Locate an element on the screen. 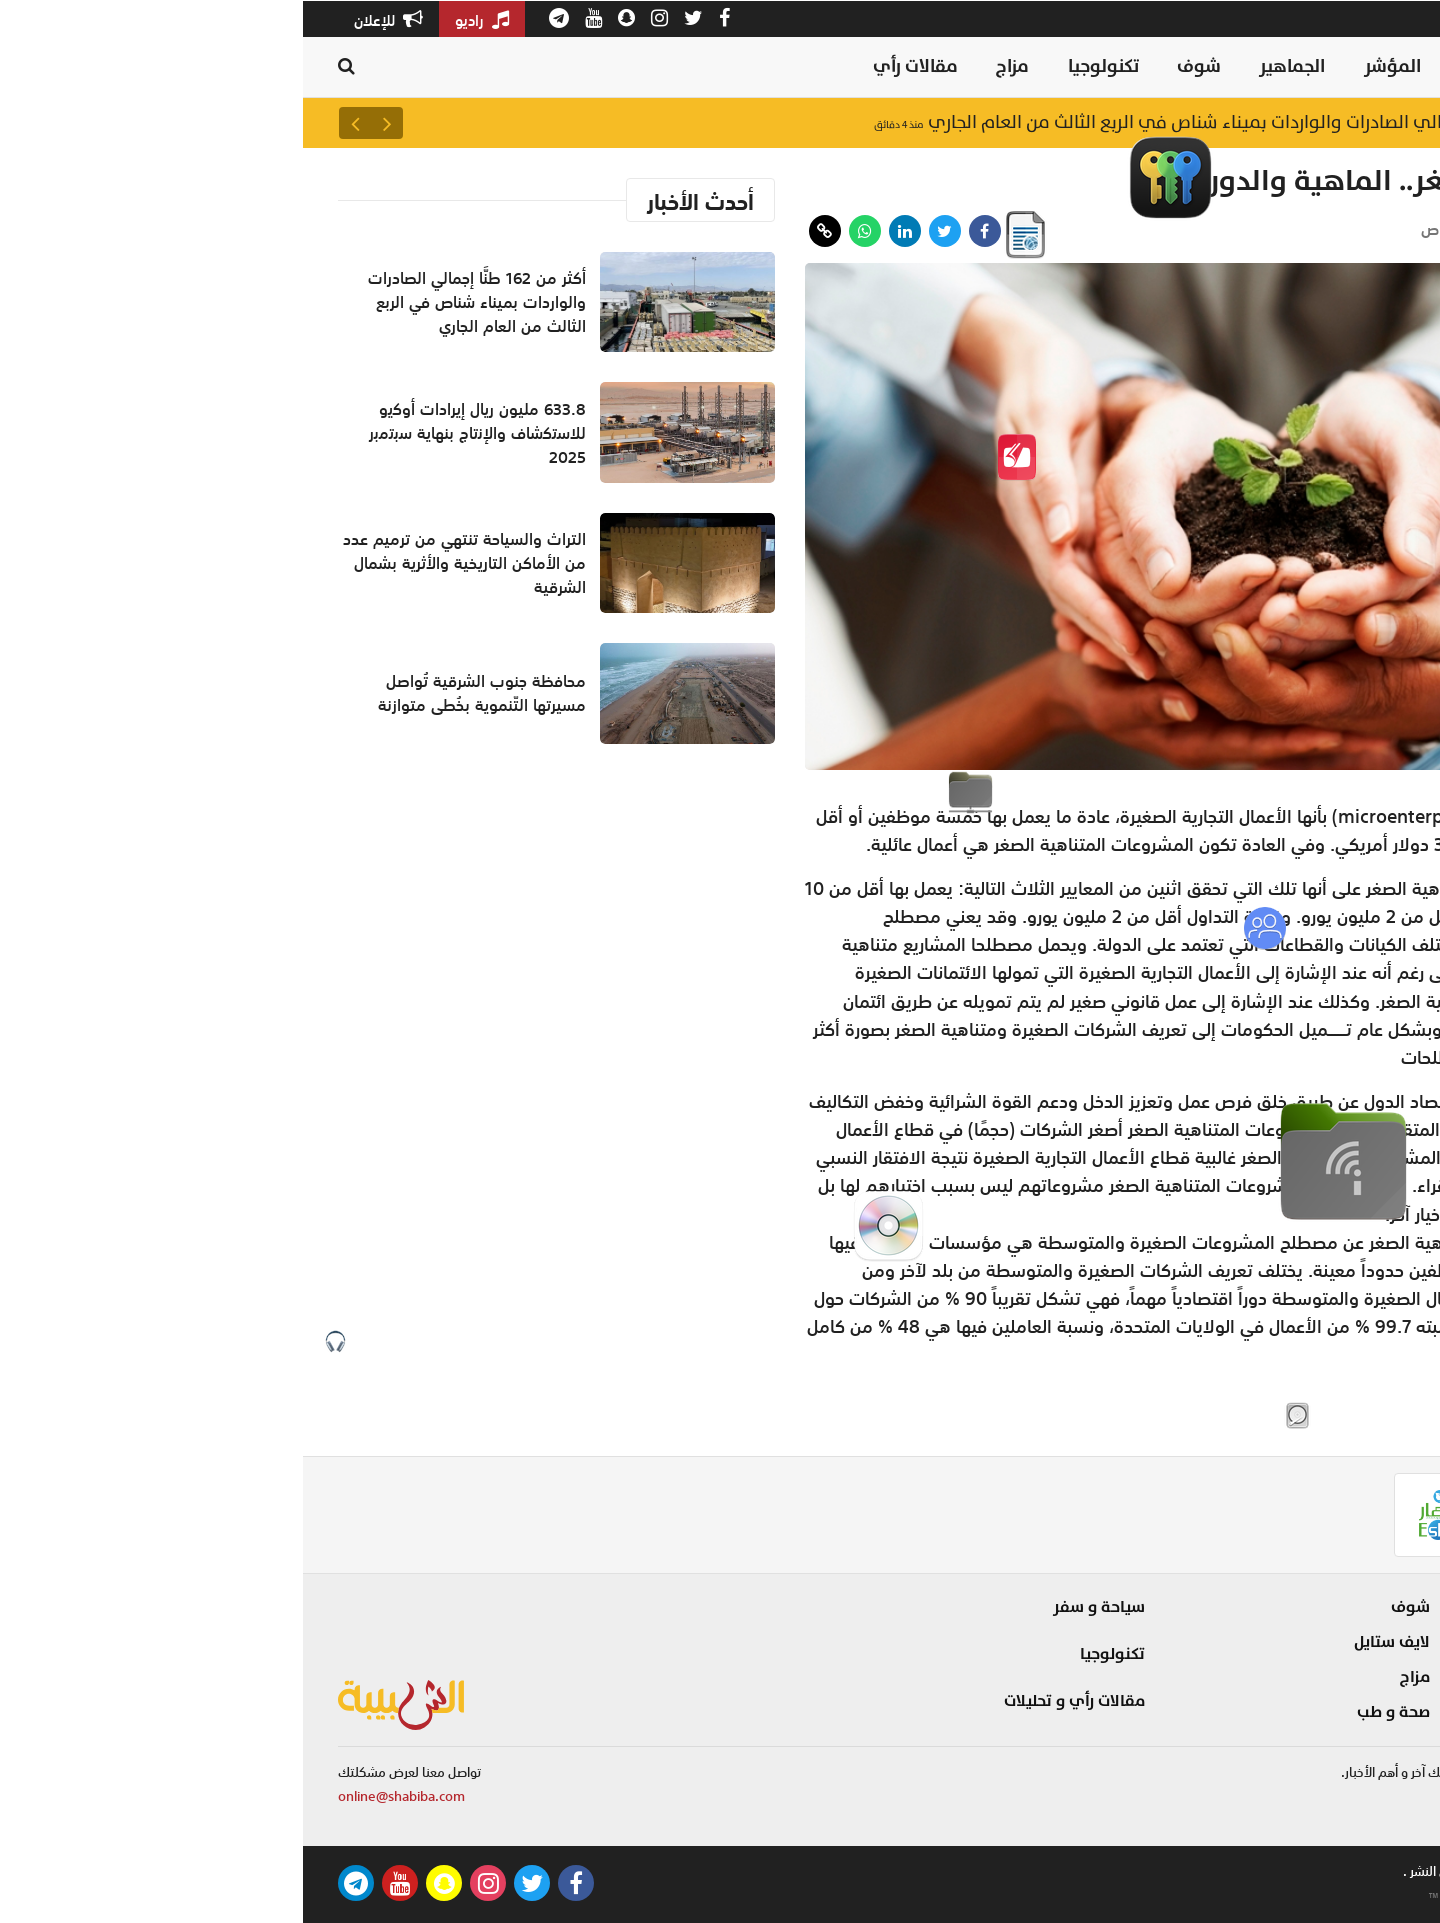 Image resolution: width=1440 pixels, height=1923 pixels. bluetooth headphones connected is located at coordinates (335, 1341).